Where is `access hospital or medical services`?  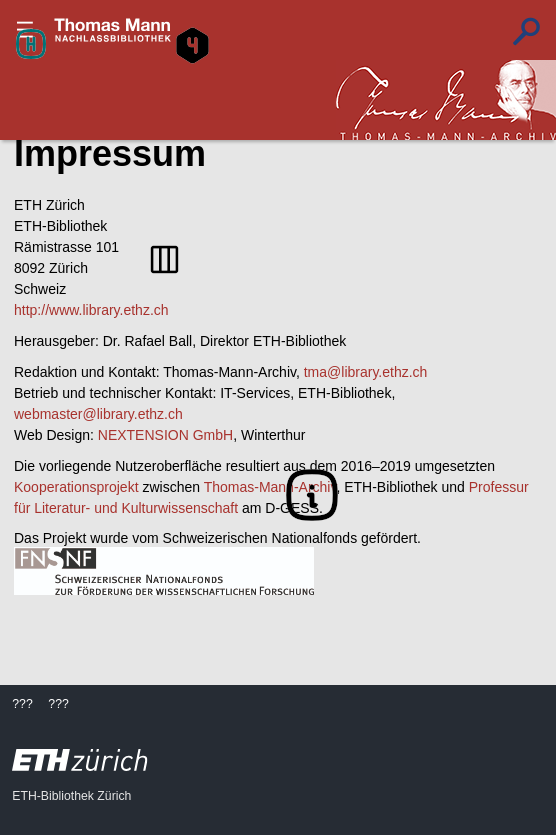
access hospital or medical services is located at coordinates (31, 44).